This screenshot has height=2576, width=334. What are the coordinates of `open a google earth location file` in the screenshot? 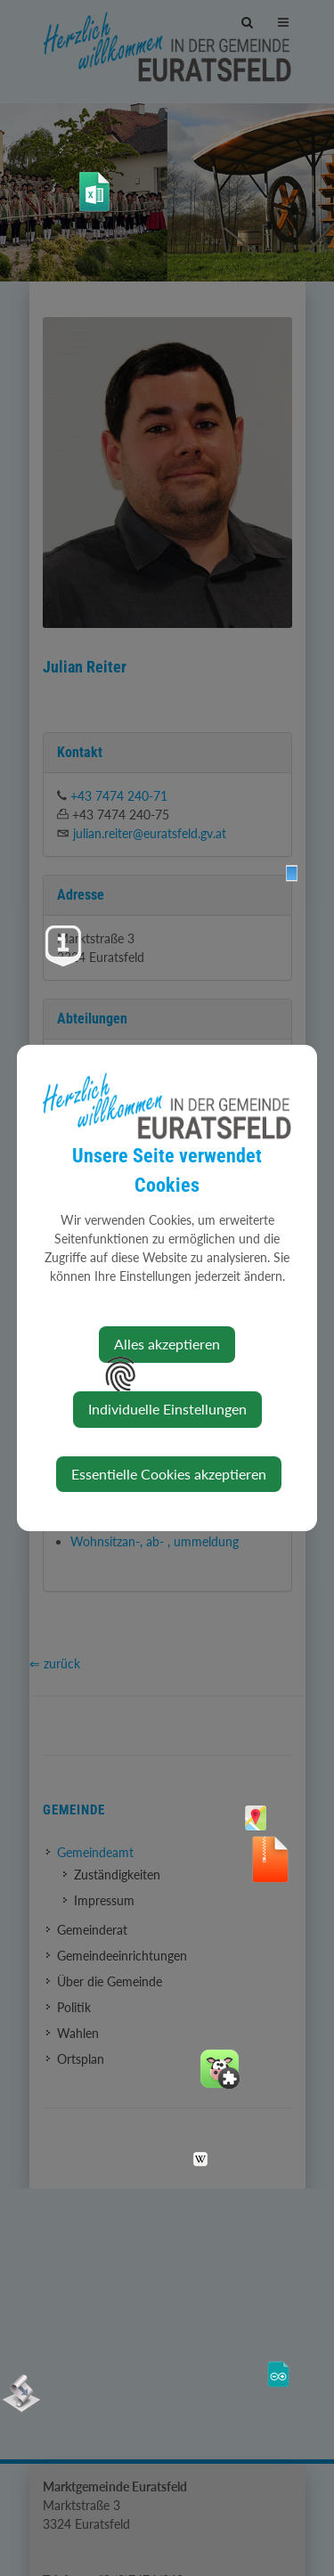 It's located at (256, 1818).